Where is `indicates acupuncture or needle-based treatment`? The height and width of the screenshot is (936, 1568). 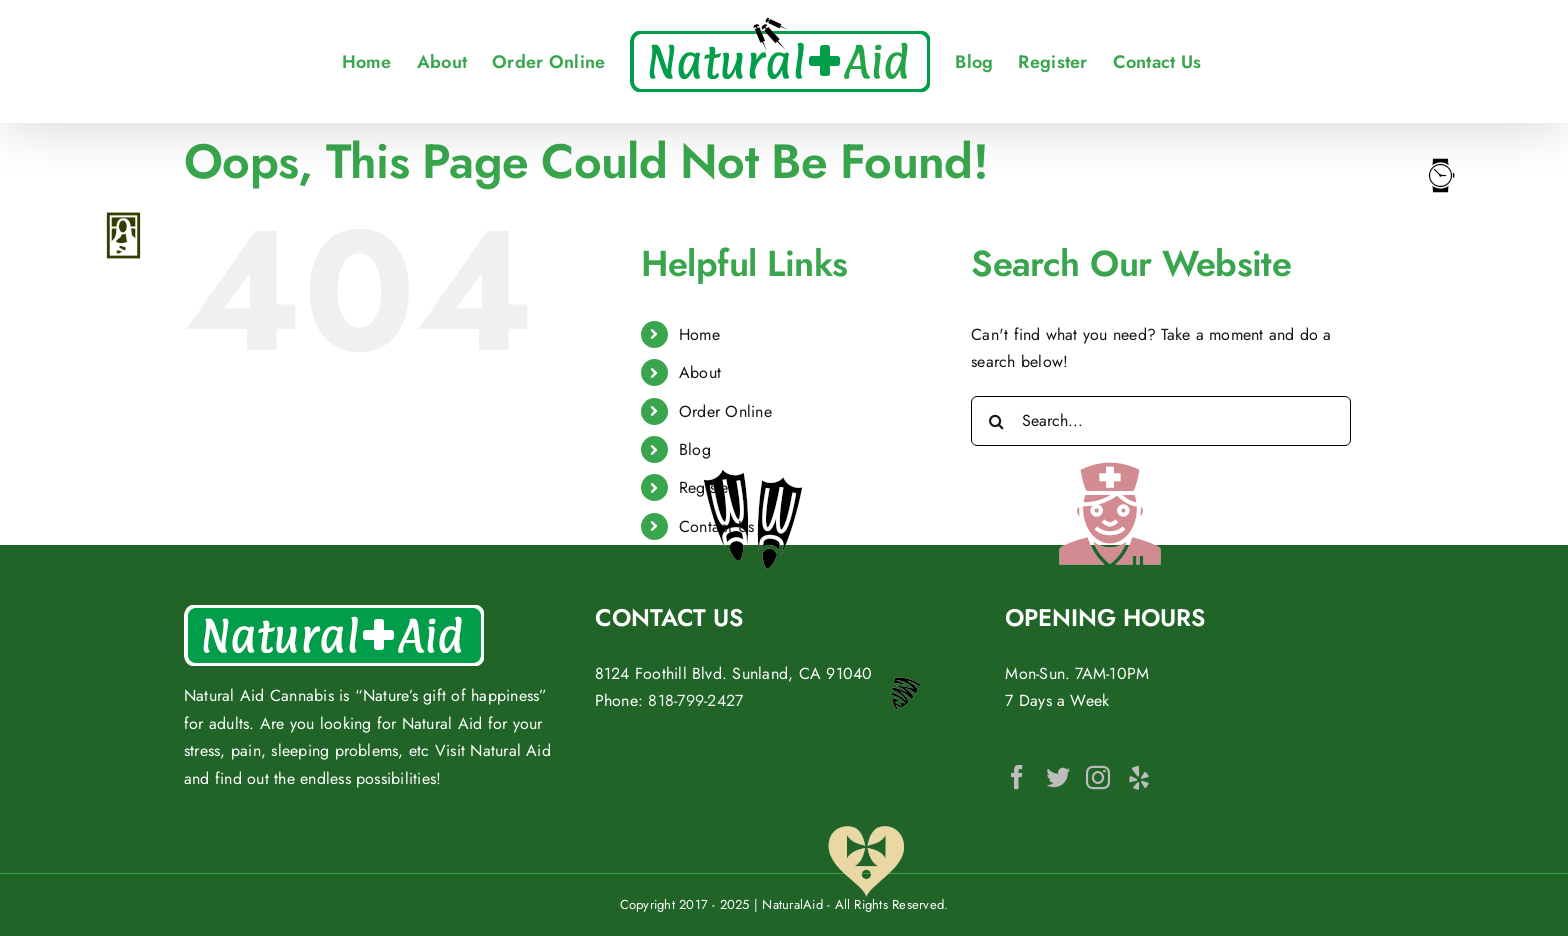
indicates acupuncture or needle-based treatment is located at coordinates (770, 34).